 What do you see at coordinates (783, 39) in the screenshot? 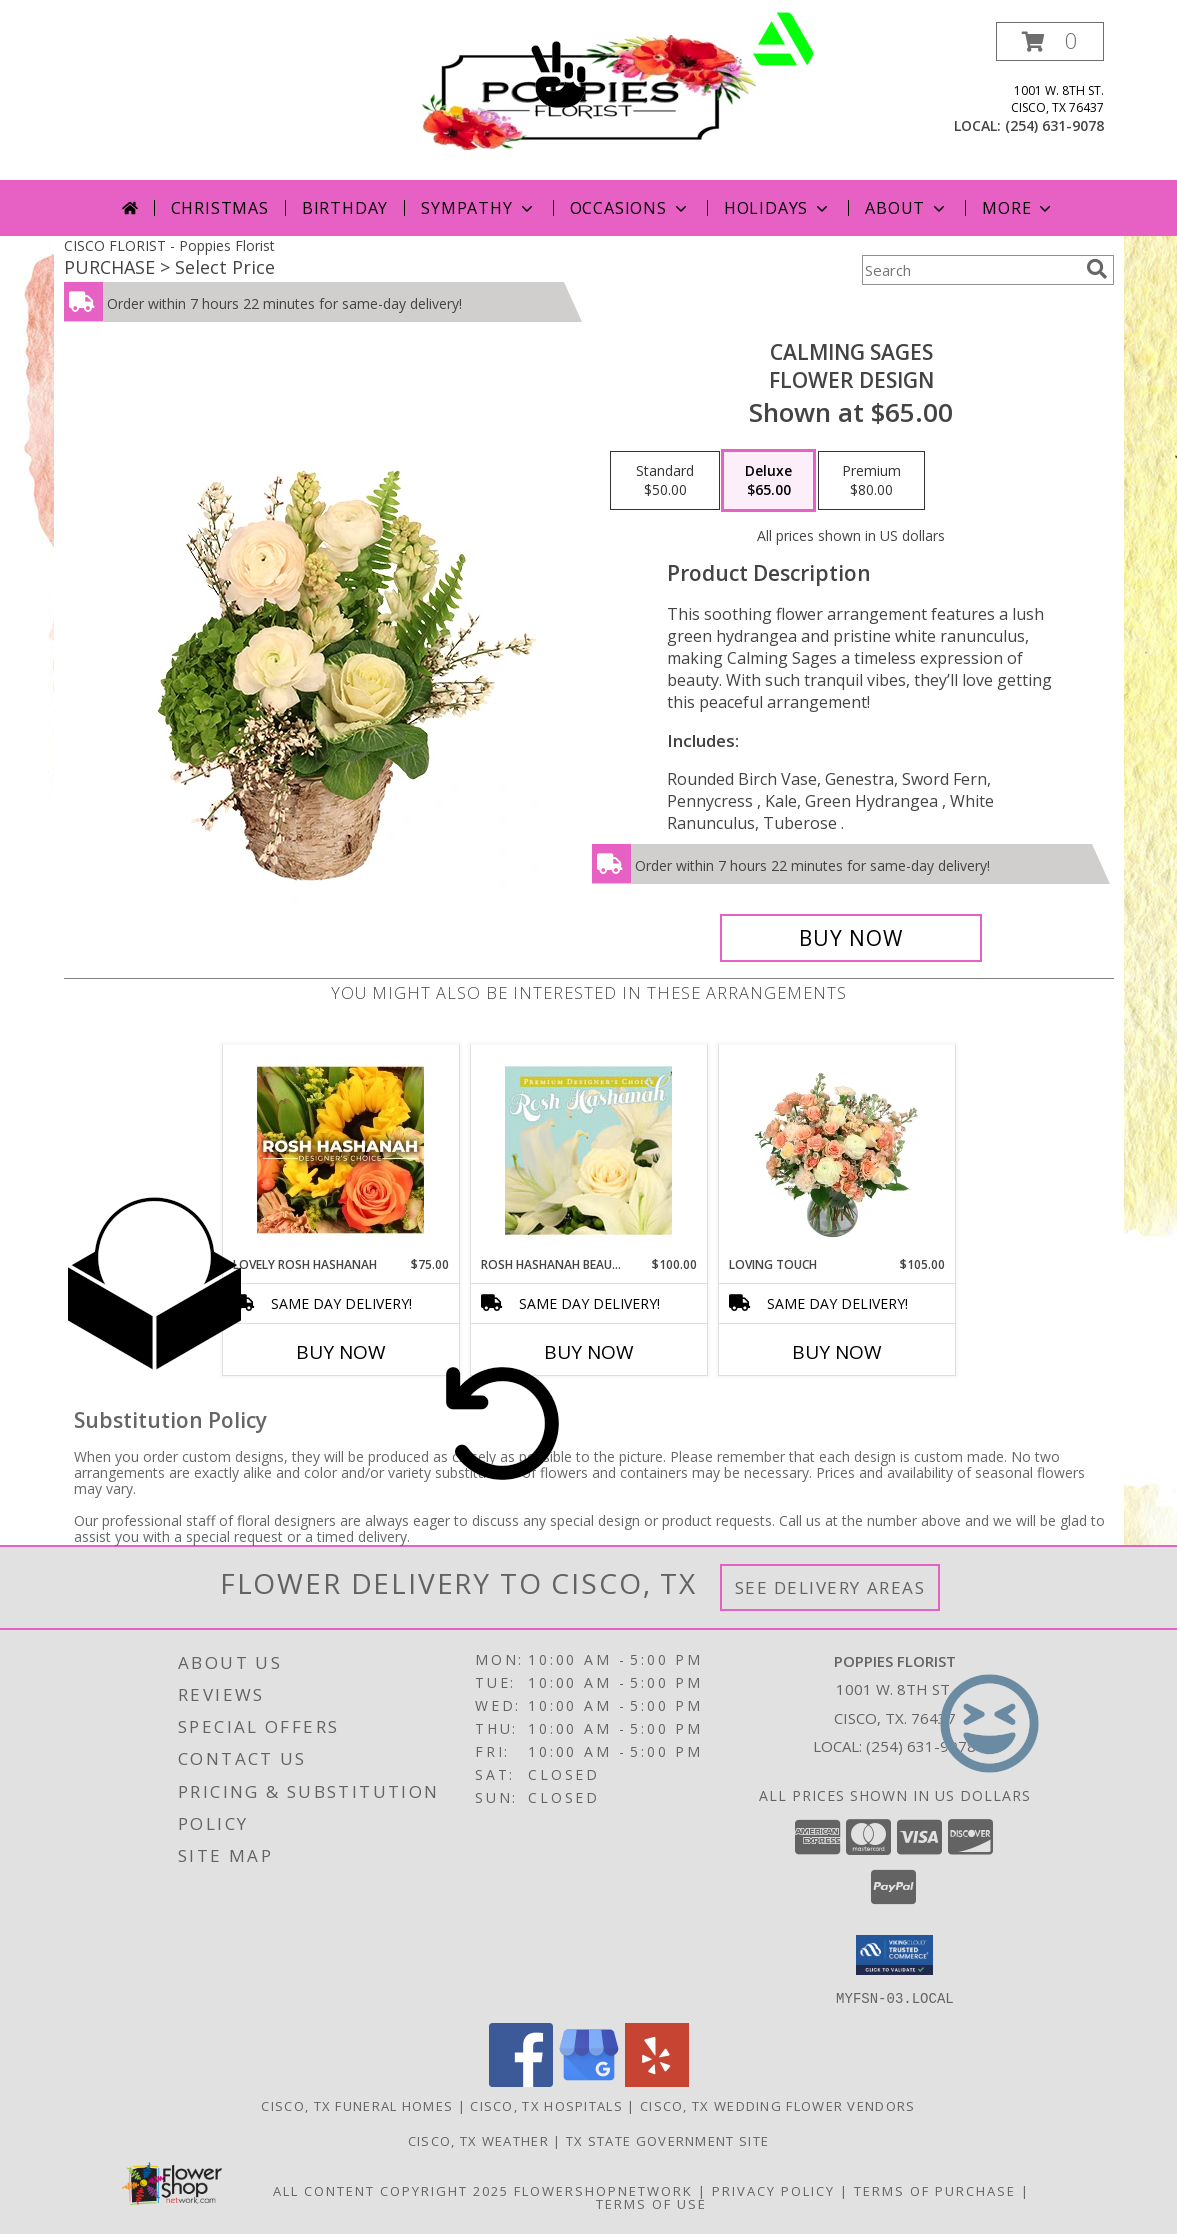
I see `visit artstation profile or portfolio` at bounding box center [783, 39].